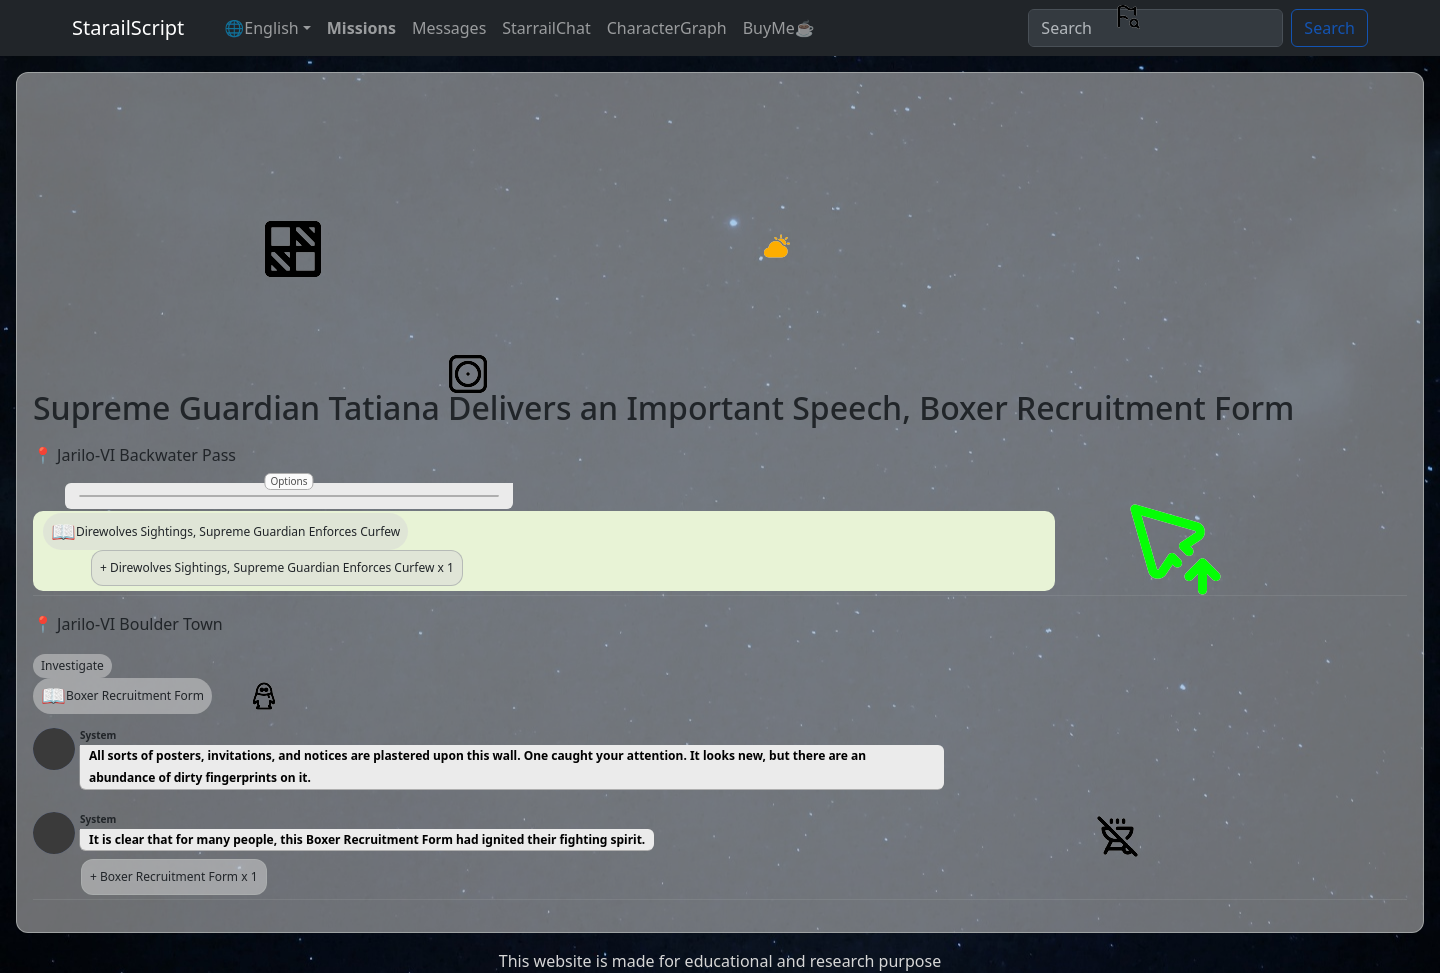 The height and width of the screenshot is (973, 1440). Describe the element at coordinates (777, 246) in the screenshot. I see `indicates partly cloudy weather conditions` at that location.